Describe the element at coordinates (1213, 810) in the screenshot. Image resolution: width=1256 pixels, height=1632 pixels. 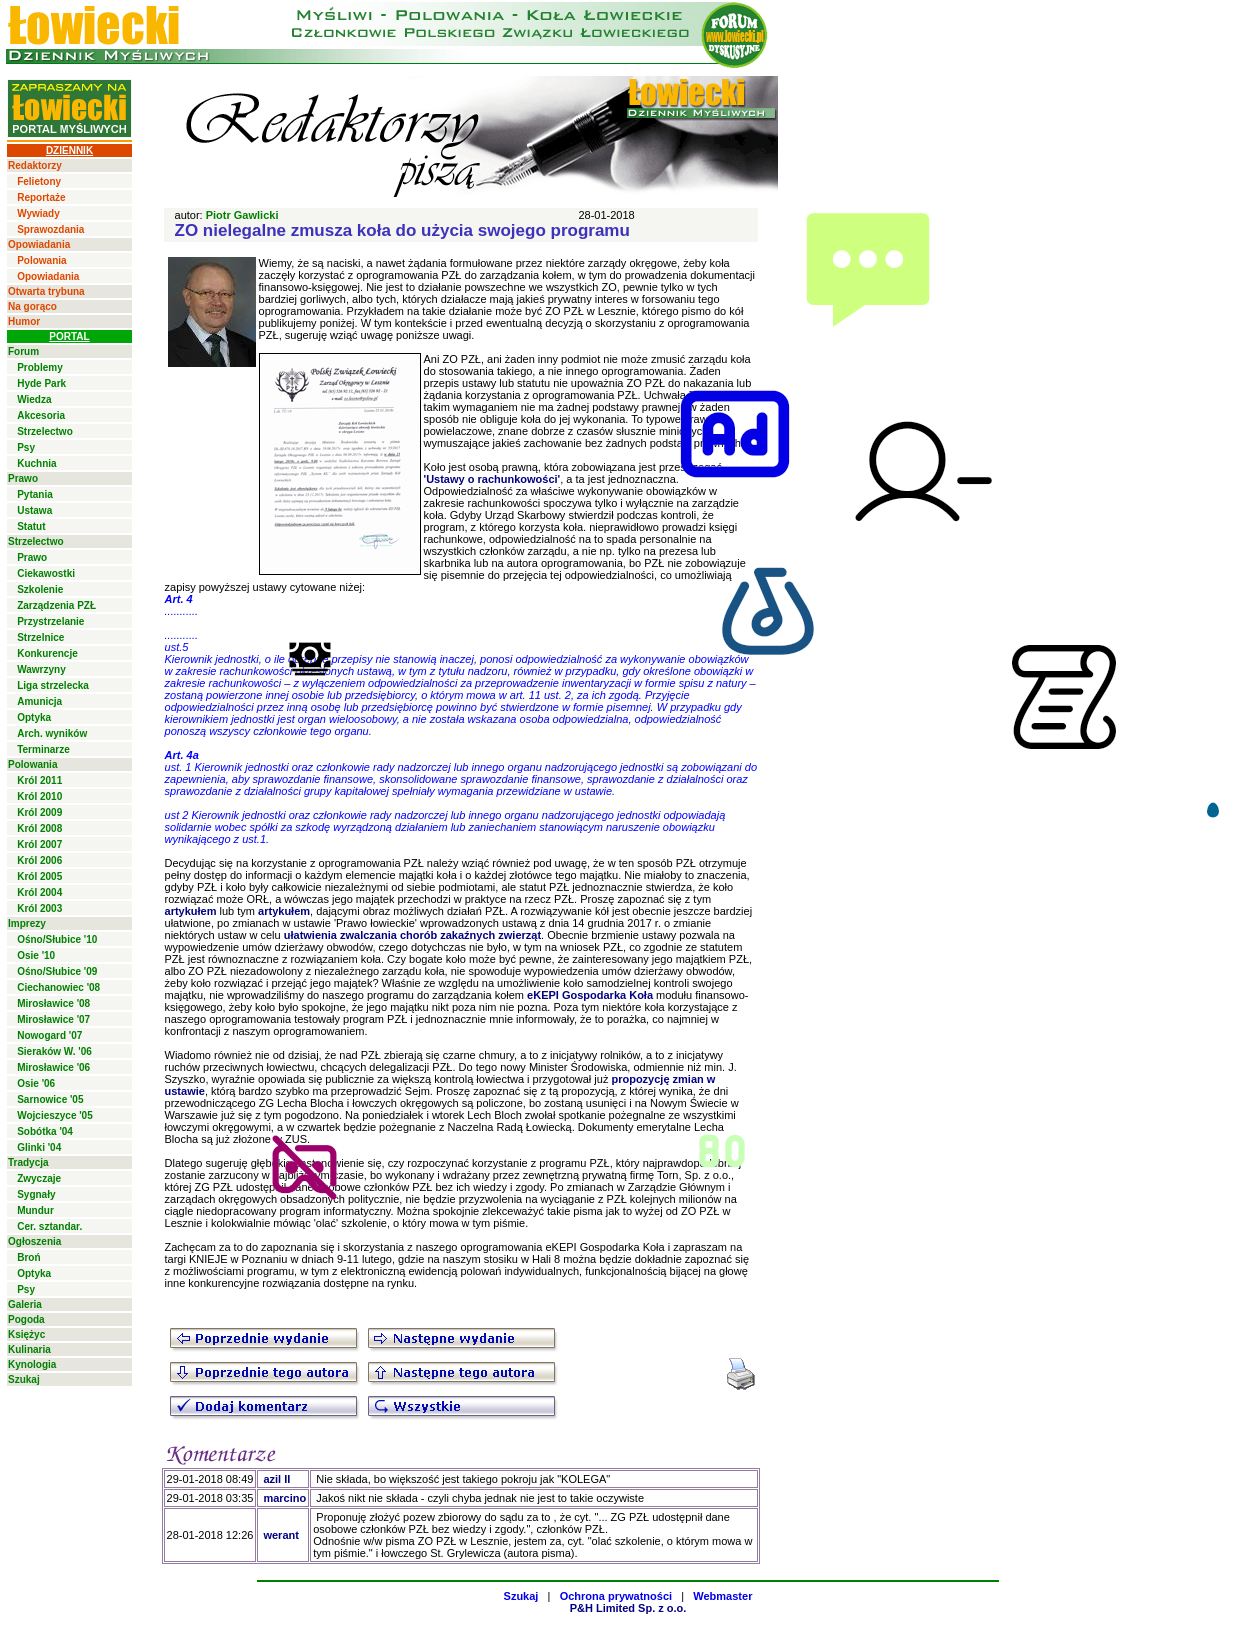
I see `indicates egg or egg-containing ingredient` at that location.